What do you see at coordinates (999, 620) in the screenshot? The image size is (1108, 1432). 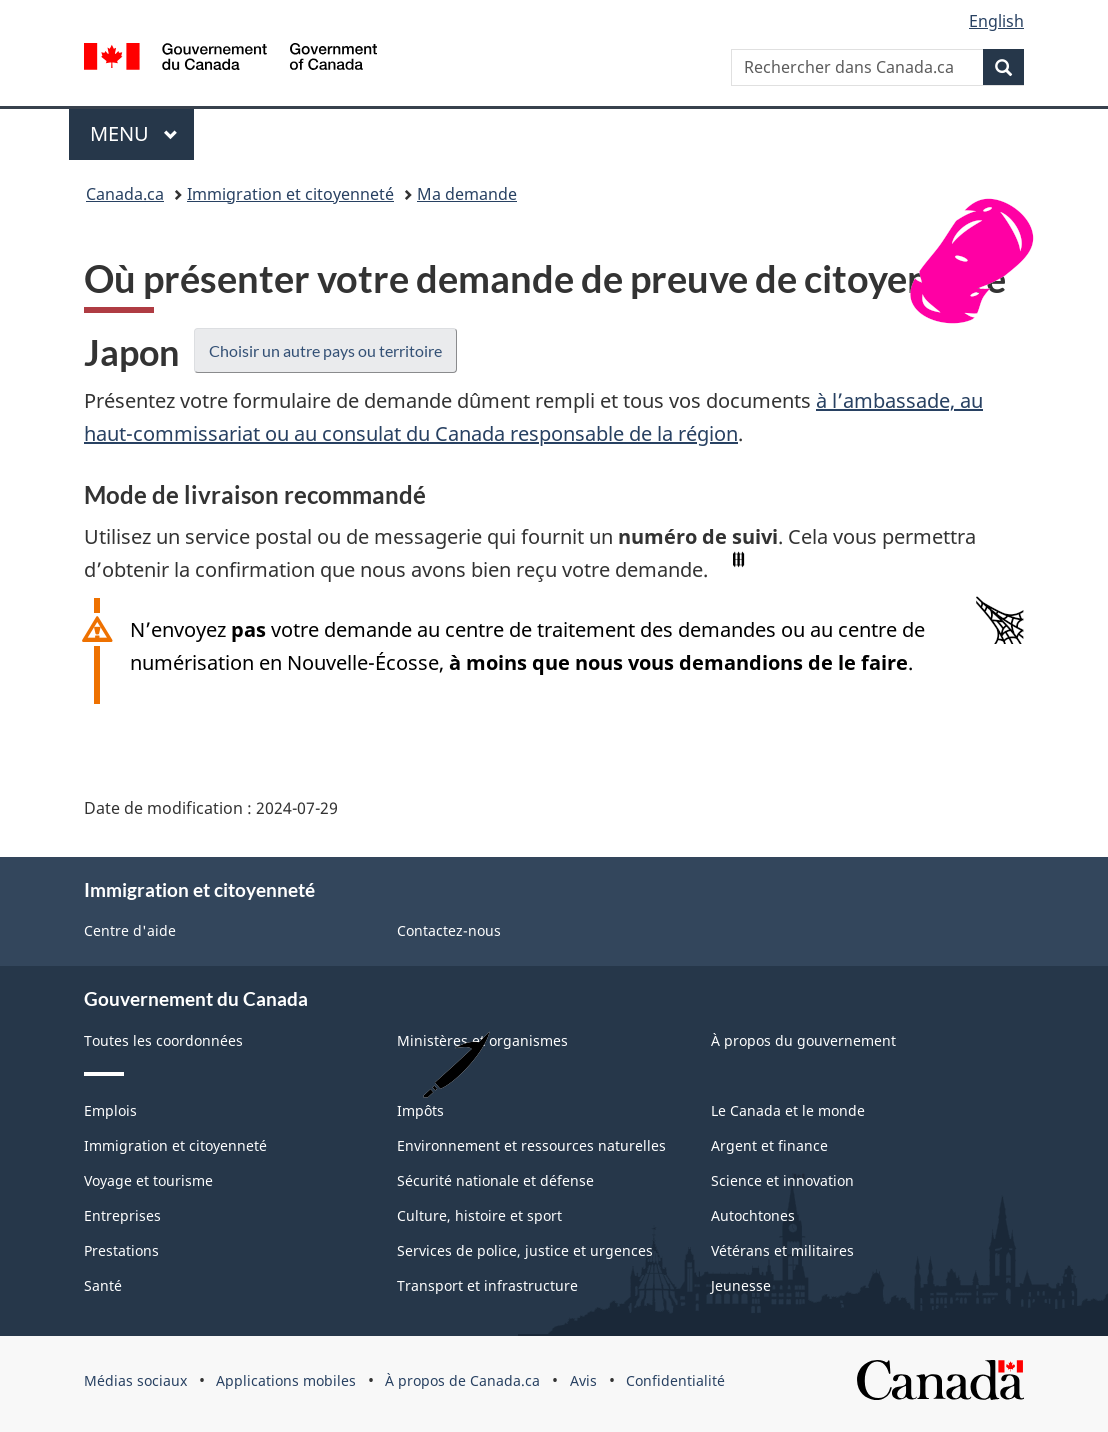 I see `activate web spit ability` at bounding box center [999, 620].